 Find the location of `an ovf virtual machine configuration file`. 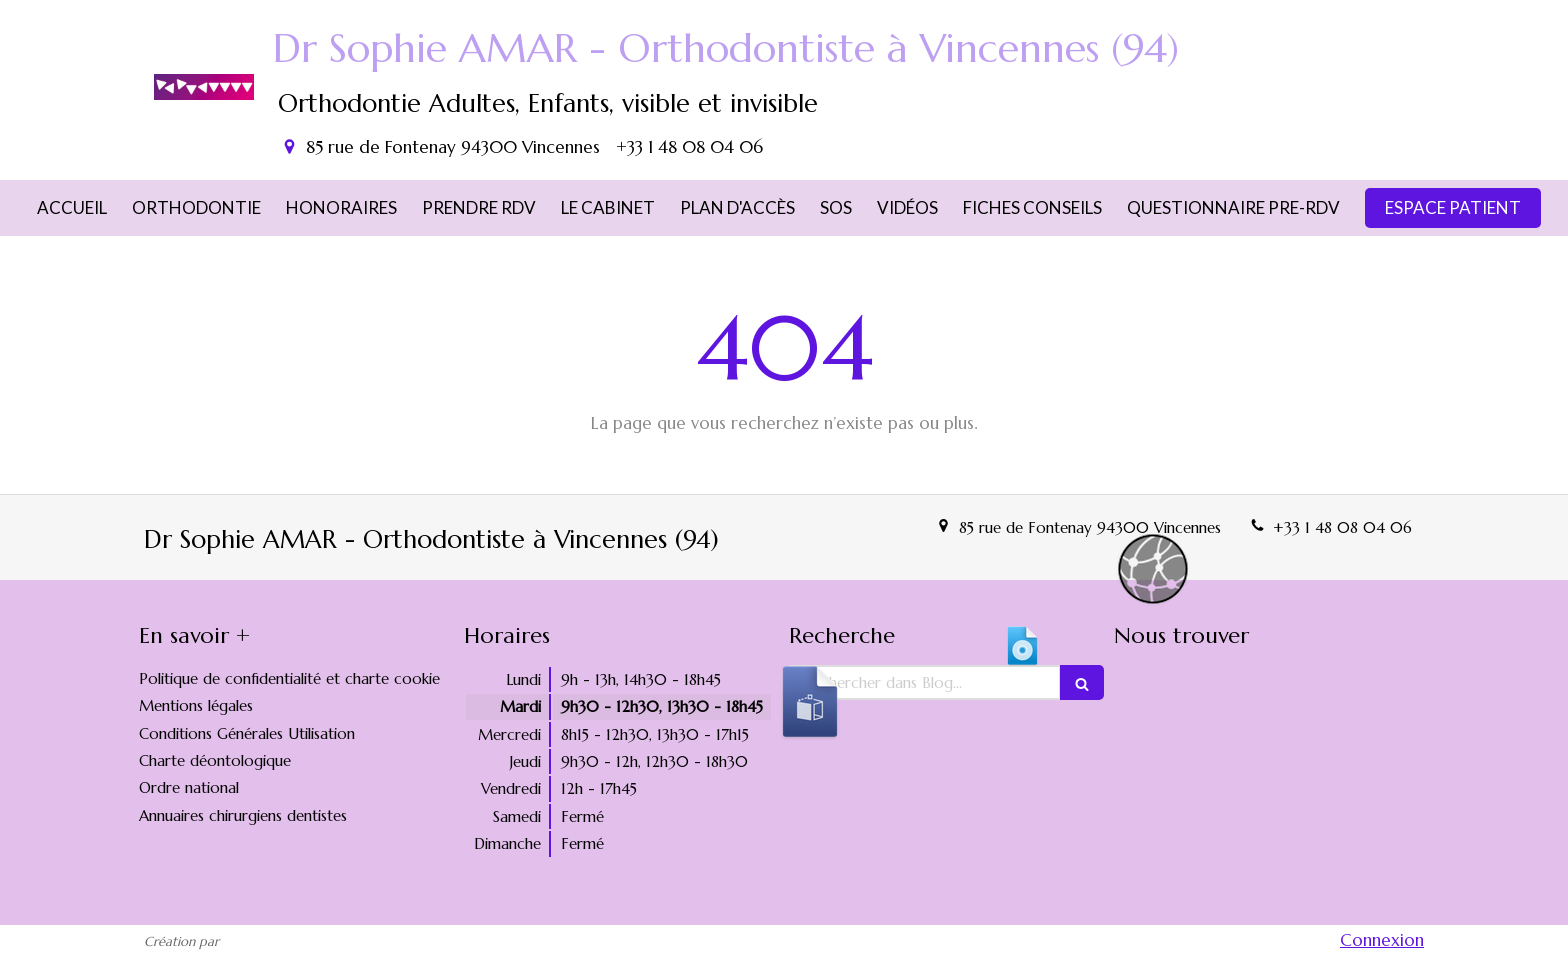

an ovf virtual machine configuration file is located at coordinates (1022, 646).